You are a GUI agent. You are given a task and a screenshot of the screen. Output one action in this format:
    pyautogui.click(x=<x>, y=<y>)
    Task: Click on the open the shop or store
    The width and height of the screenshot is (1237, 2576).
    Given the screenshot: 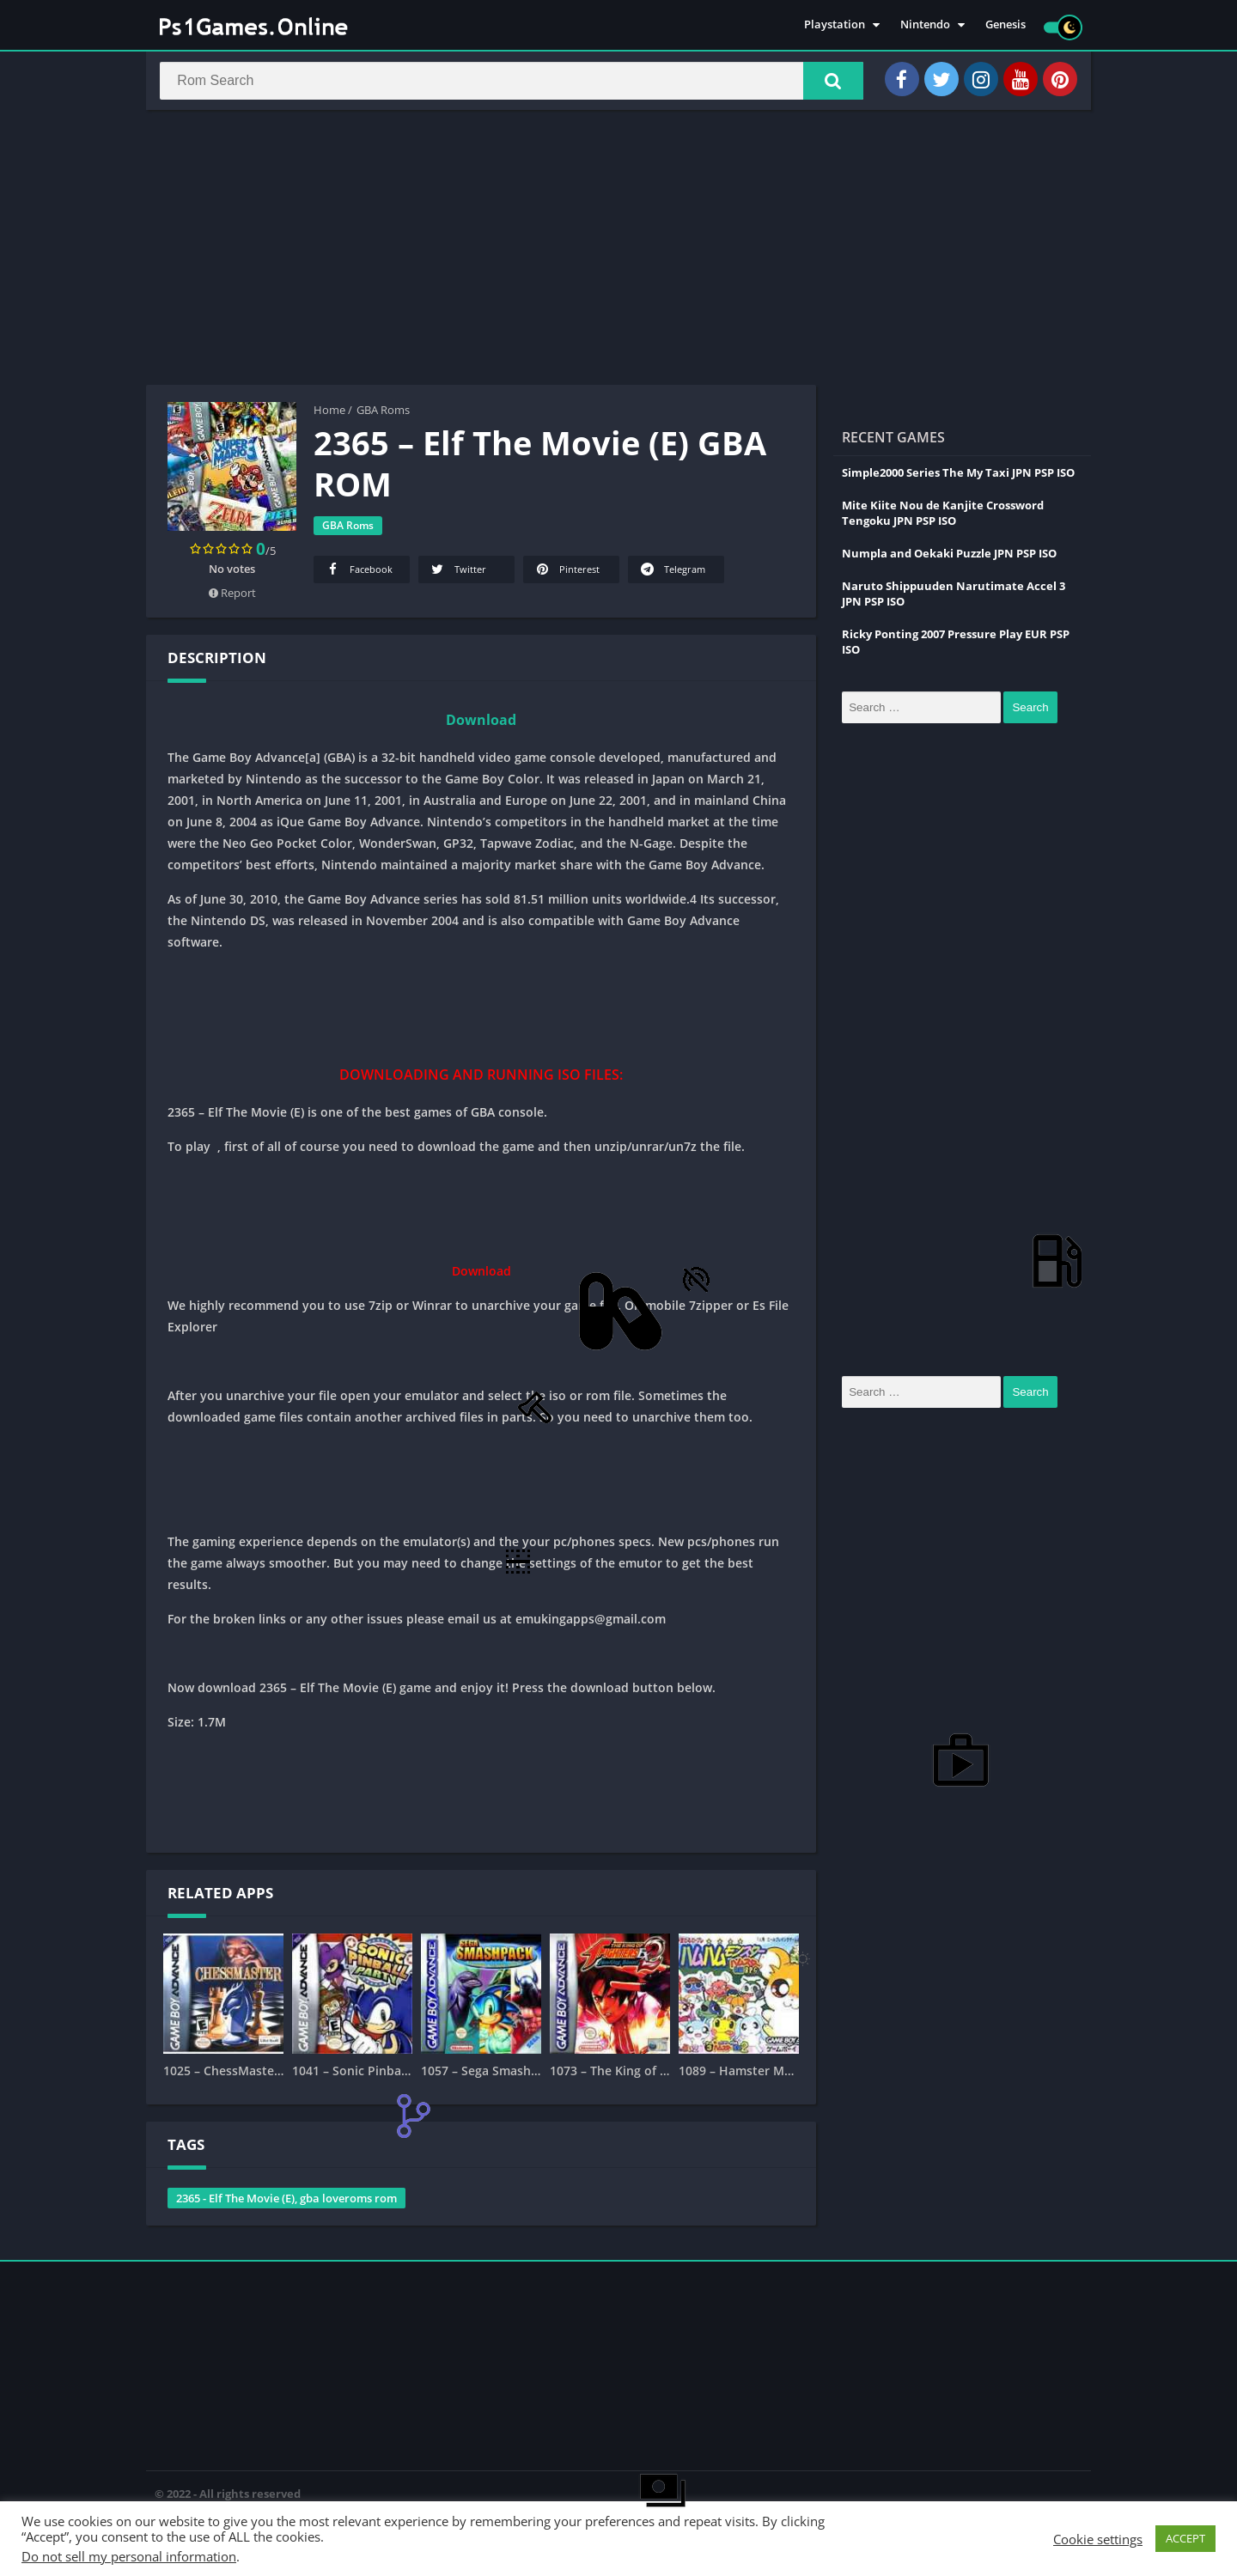 What is the action you would take?
    pyautogui.click(x=960, y=1761)
    